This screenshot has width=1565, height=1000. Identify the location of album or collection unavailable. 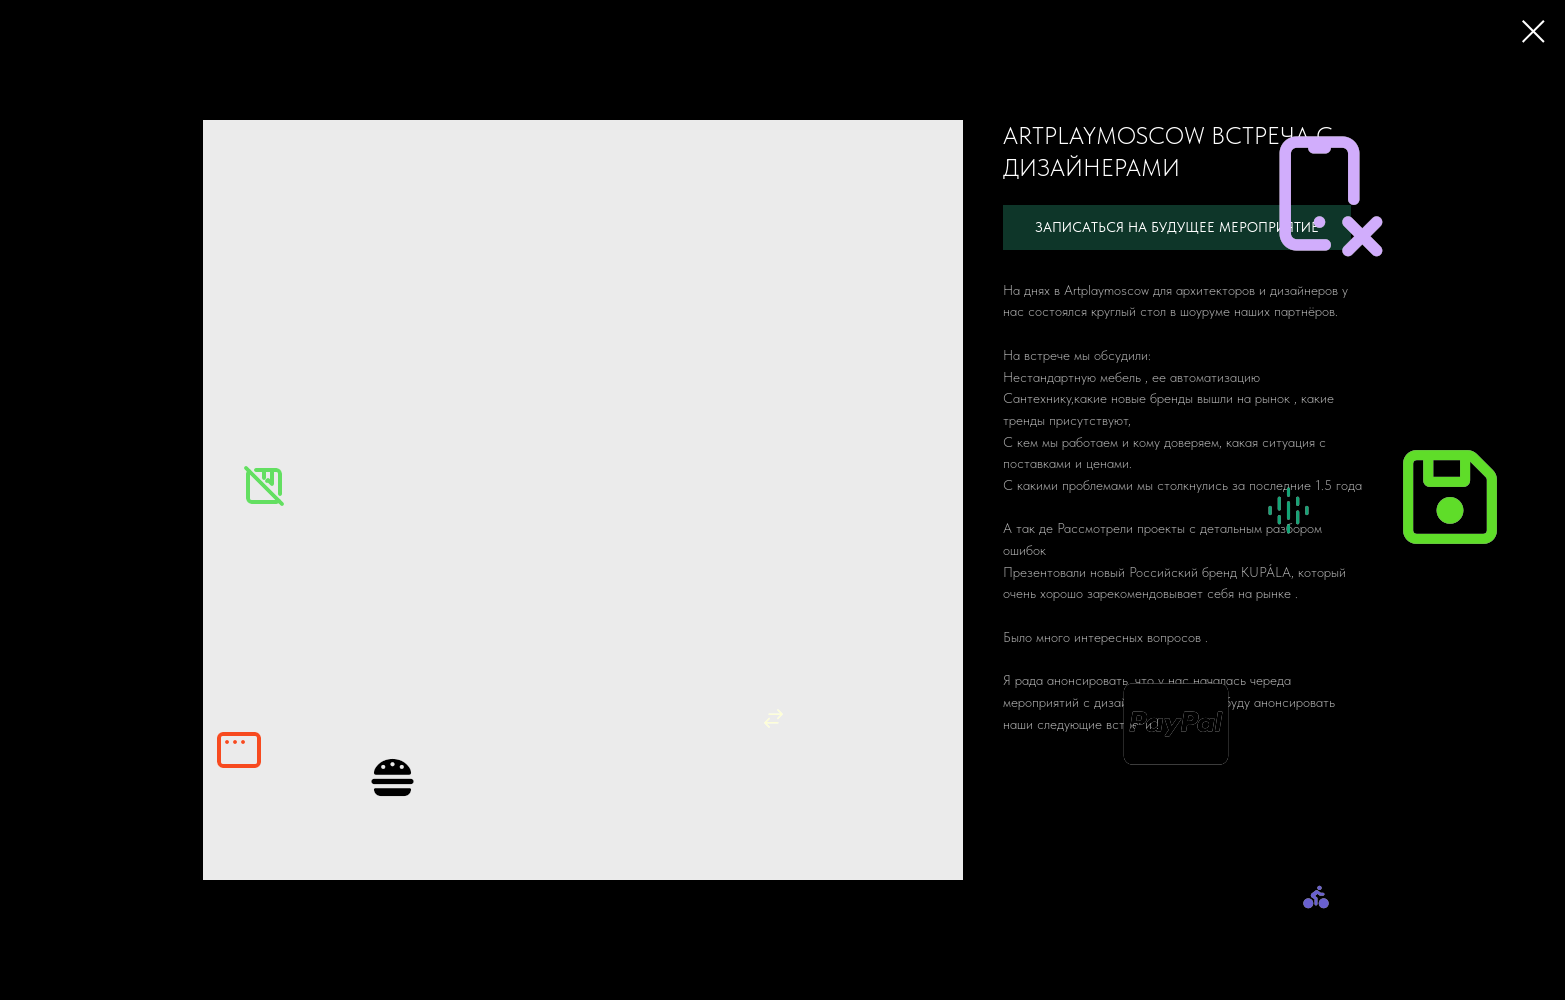
(264, 486).